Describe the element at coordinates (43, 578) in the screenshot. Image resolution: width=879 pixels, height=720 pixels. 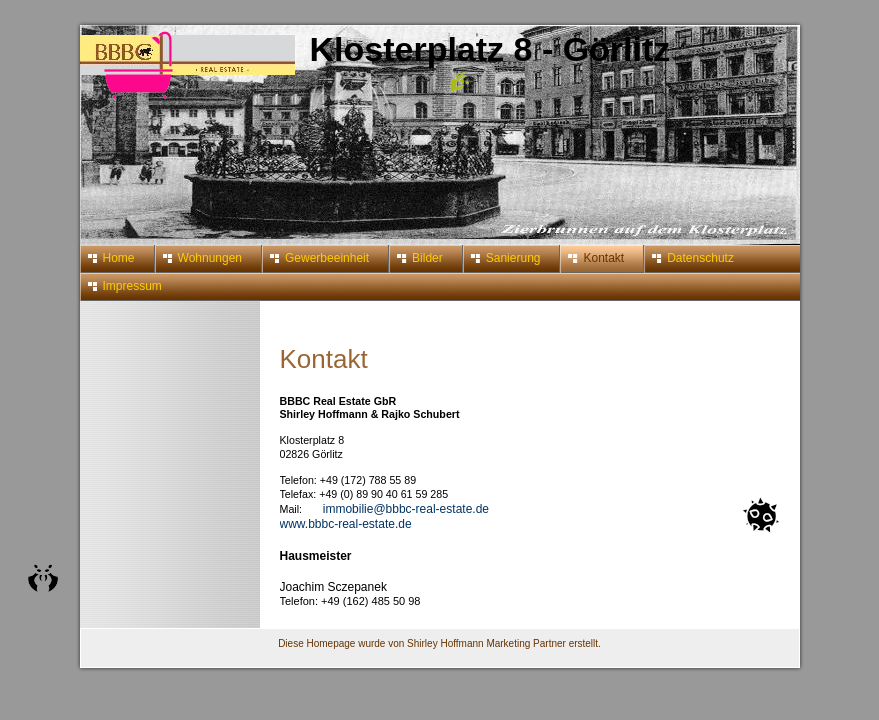
I see `insect or creature type indicator in a game interface` at that location.